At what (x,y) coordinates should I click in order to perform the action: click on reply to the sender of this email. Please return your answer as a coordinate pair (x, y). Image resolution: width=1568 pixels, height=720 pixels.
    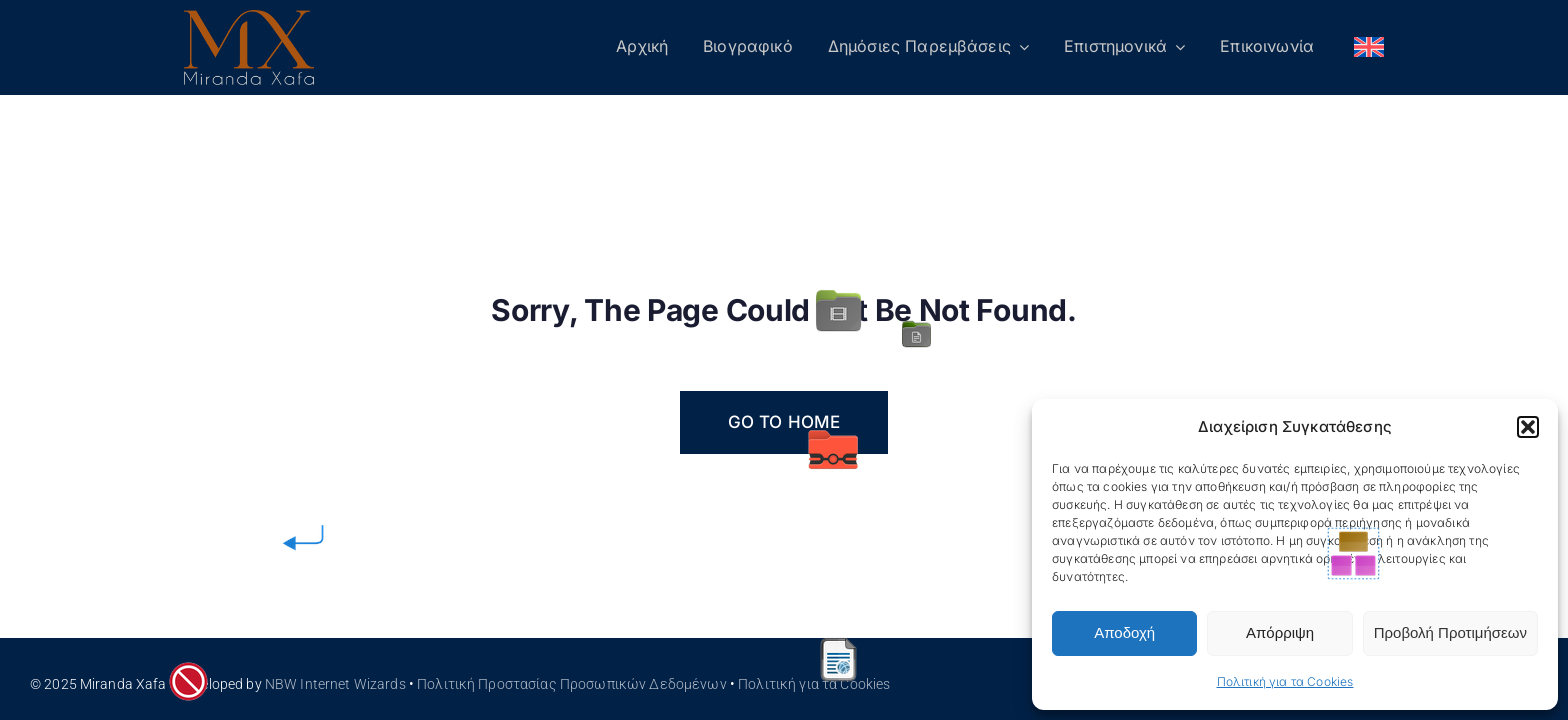
    Looking at the image, I should click on (302, 537).